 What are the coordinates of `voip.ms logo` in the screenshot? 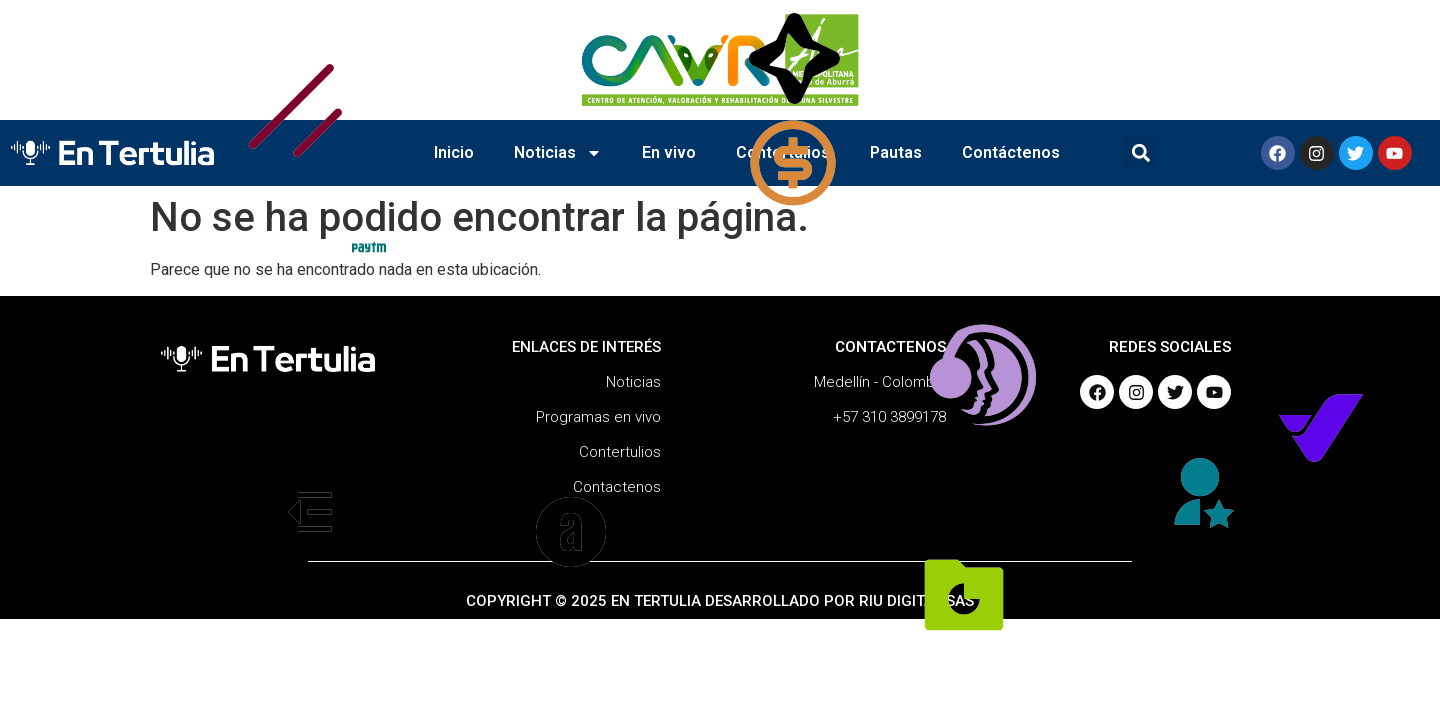 It's located at (1321, 428).